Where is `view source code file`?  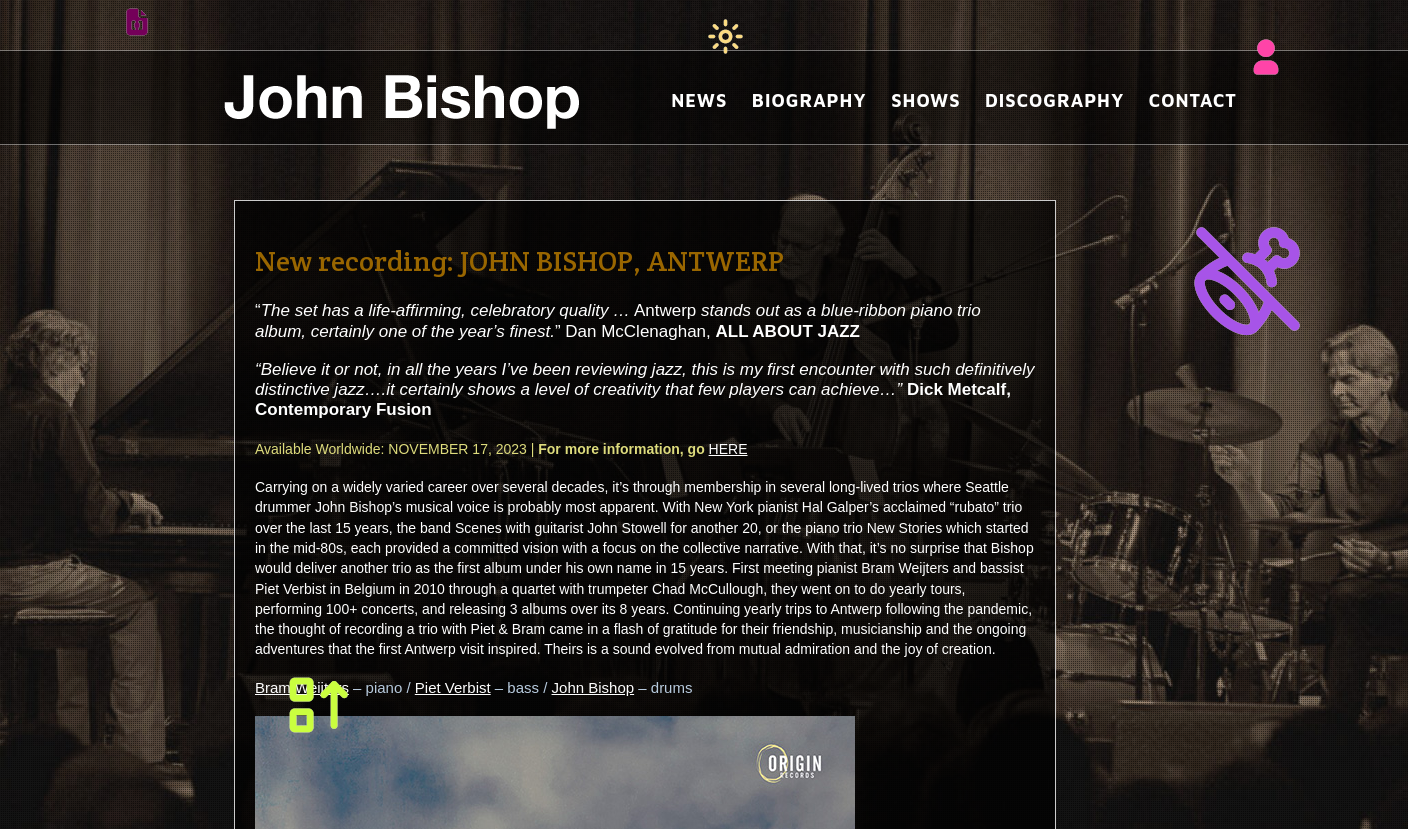
view source code file is located at coordinates (137, 22).